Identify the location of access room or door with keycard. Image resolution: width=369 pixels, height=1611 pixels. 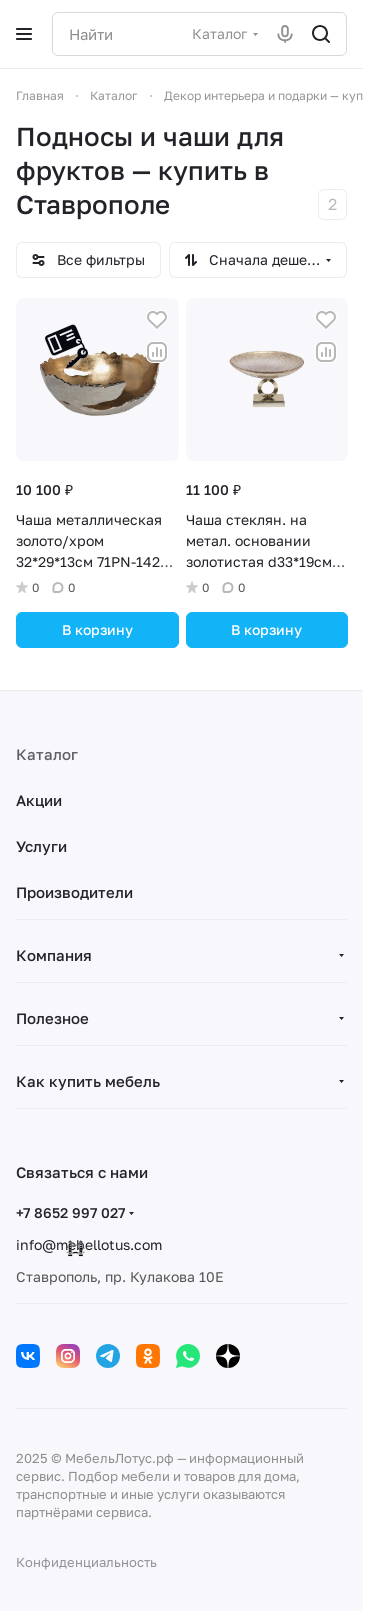
(66, 346).